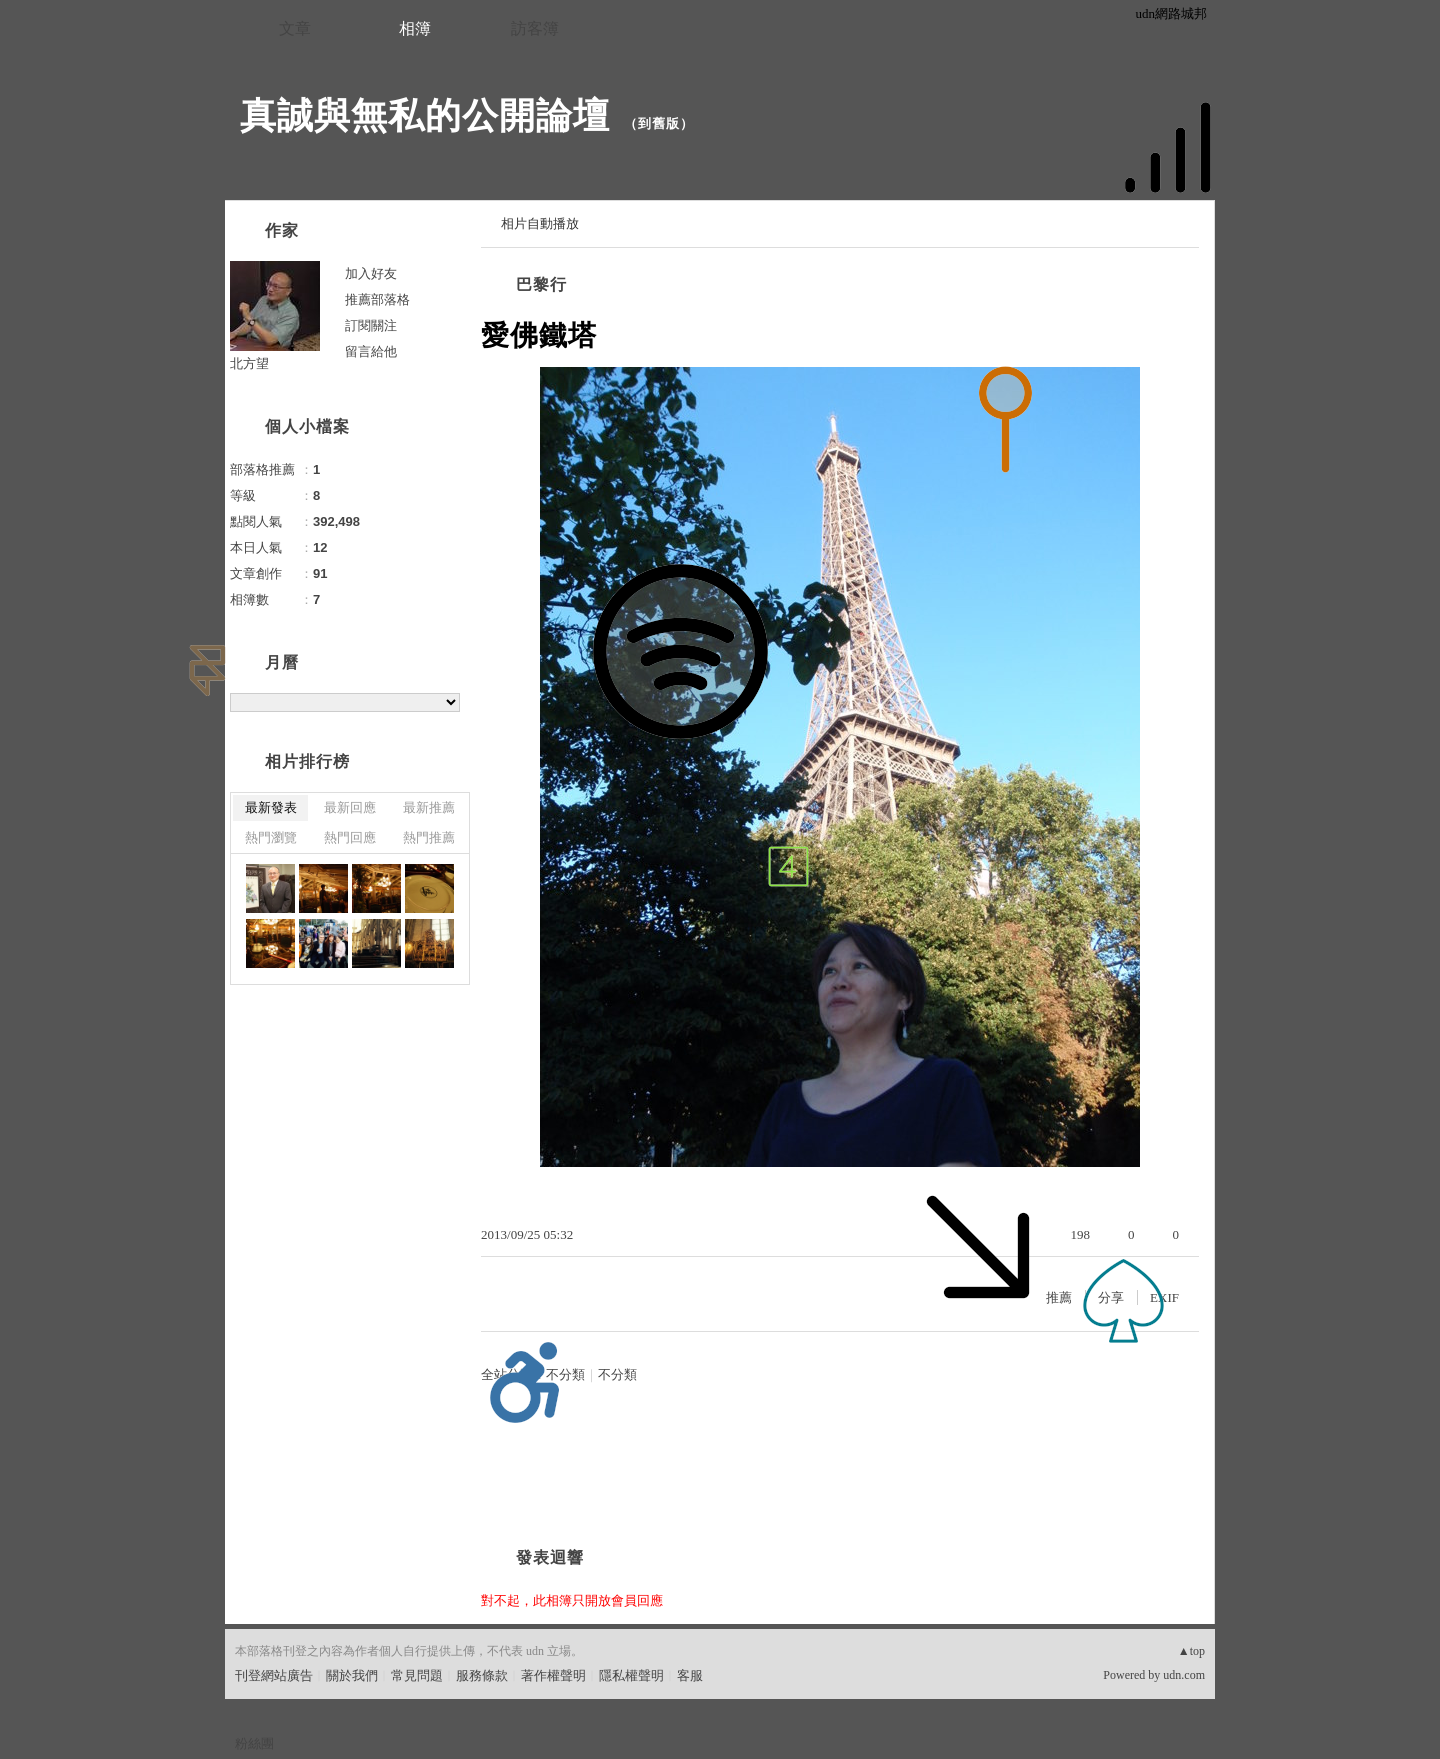 This screenshot has width=1440, height=1759. What do you see at coordinates (1005, 419) in the screenshot?
I see `mark a location on a map` at bounding box center [1005, 419].